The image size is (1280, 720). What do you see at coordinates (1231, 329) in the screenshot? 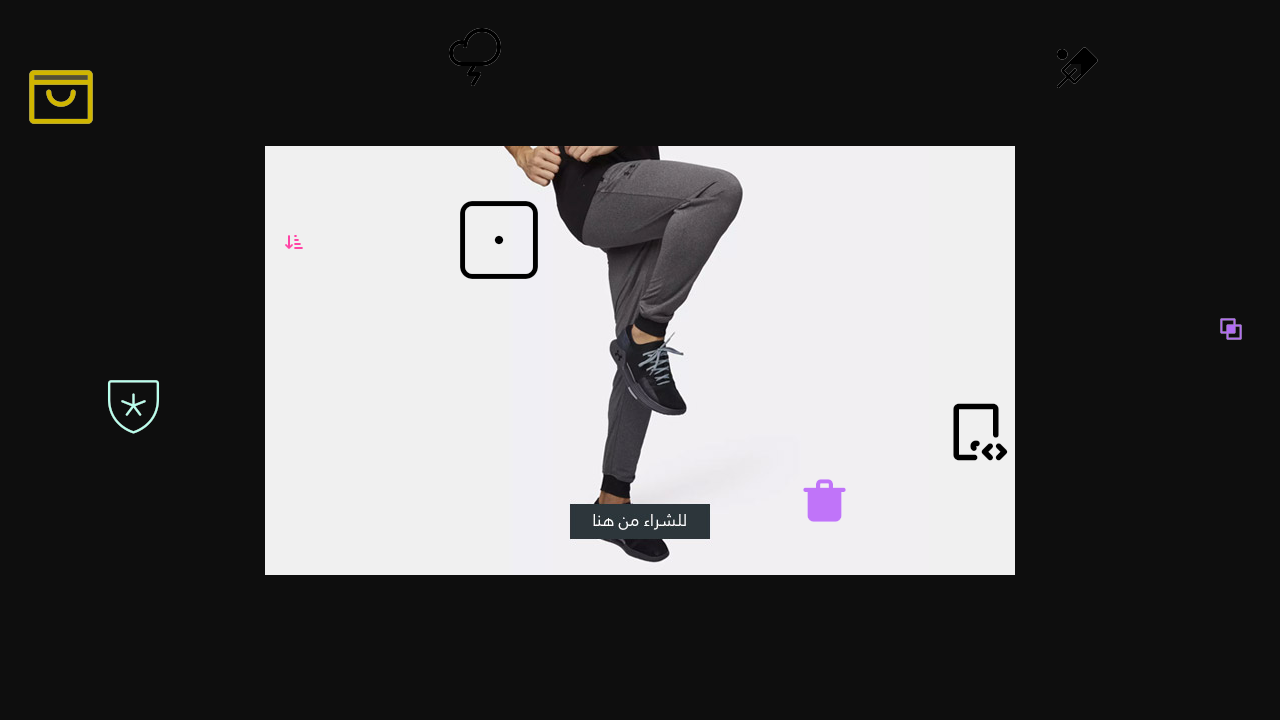
I see `combine or merge selected layers` at bounding box center [1231, 329].